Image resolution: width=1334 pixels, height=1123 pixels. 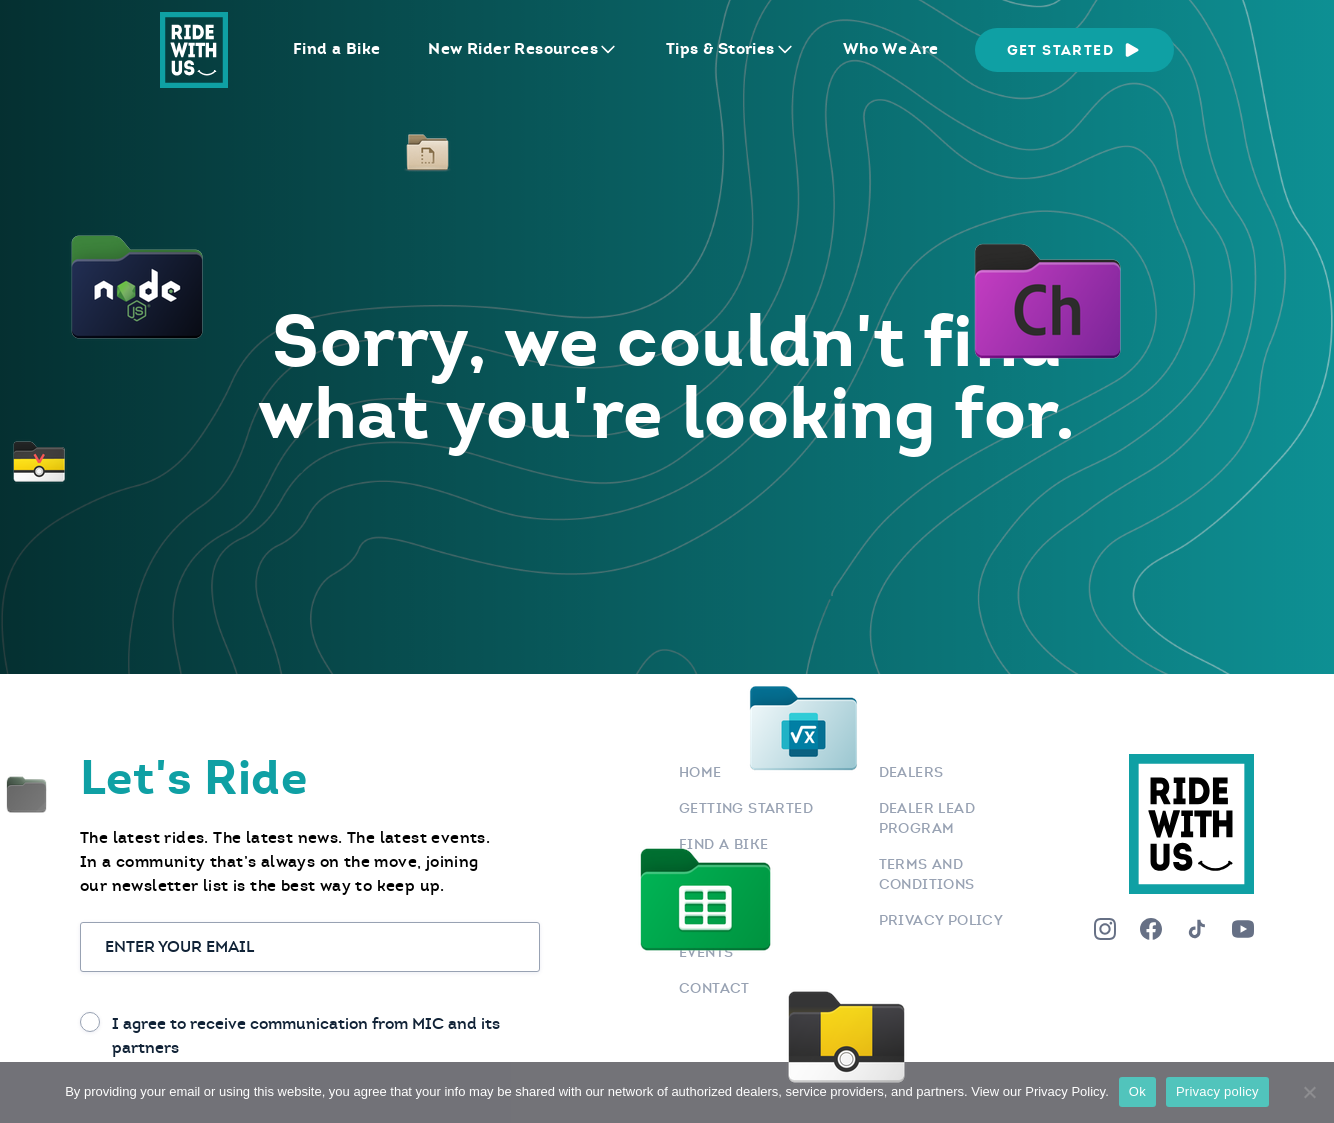 I want to click on open folder containing node.js project files, so click(x=136, y=290).